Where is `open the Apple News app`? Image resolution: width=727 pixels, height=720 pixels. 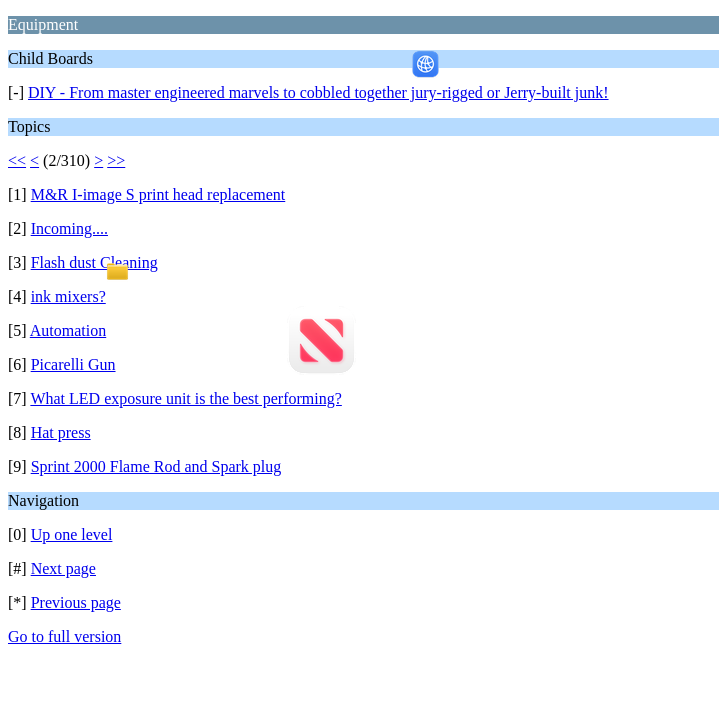 open the Apple News app is located at coordinates (321, 340).